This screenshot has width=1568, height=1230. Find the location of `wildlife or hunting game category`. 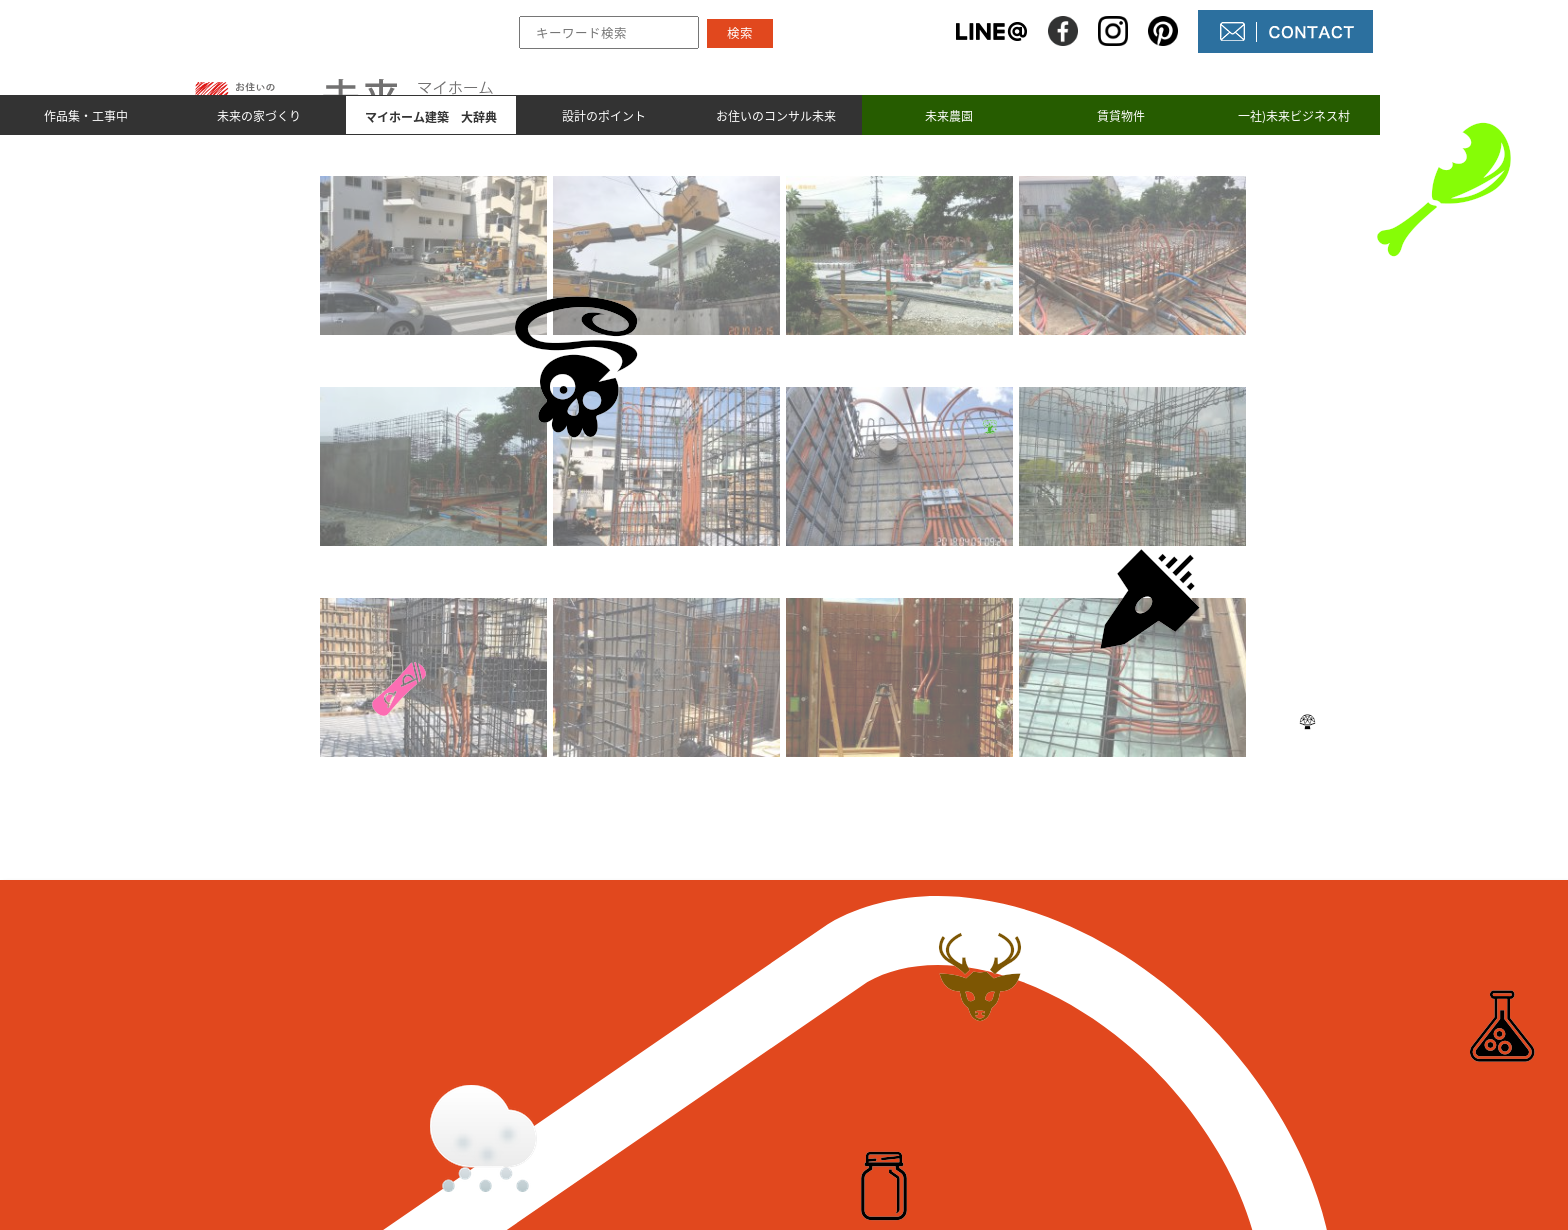

wildlife or hunting game category is located at coordinates (980, 977).